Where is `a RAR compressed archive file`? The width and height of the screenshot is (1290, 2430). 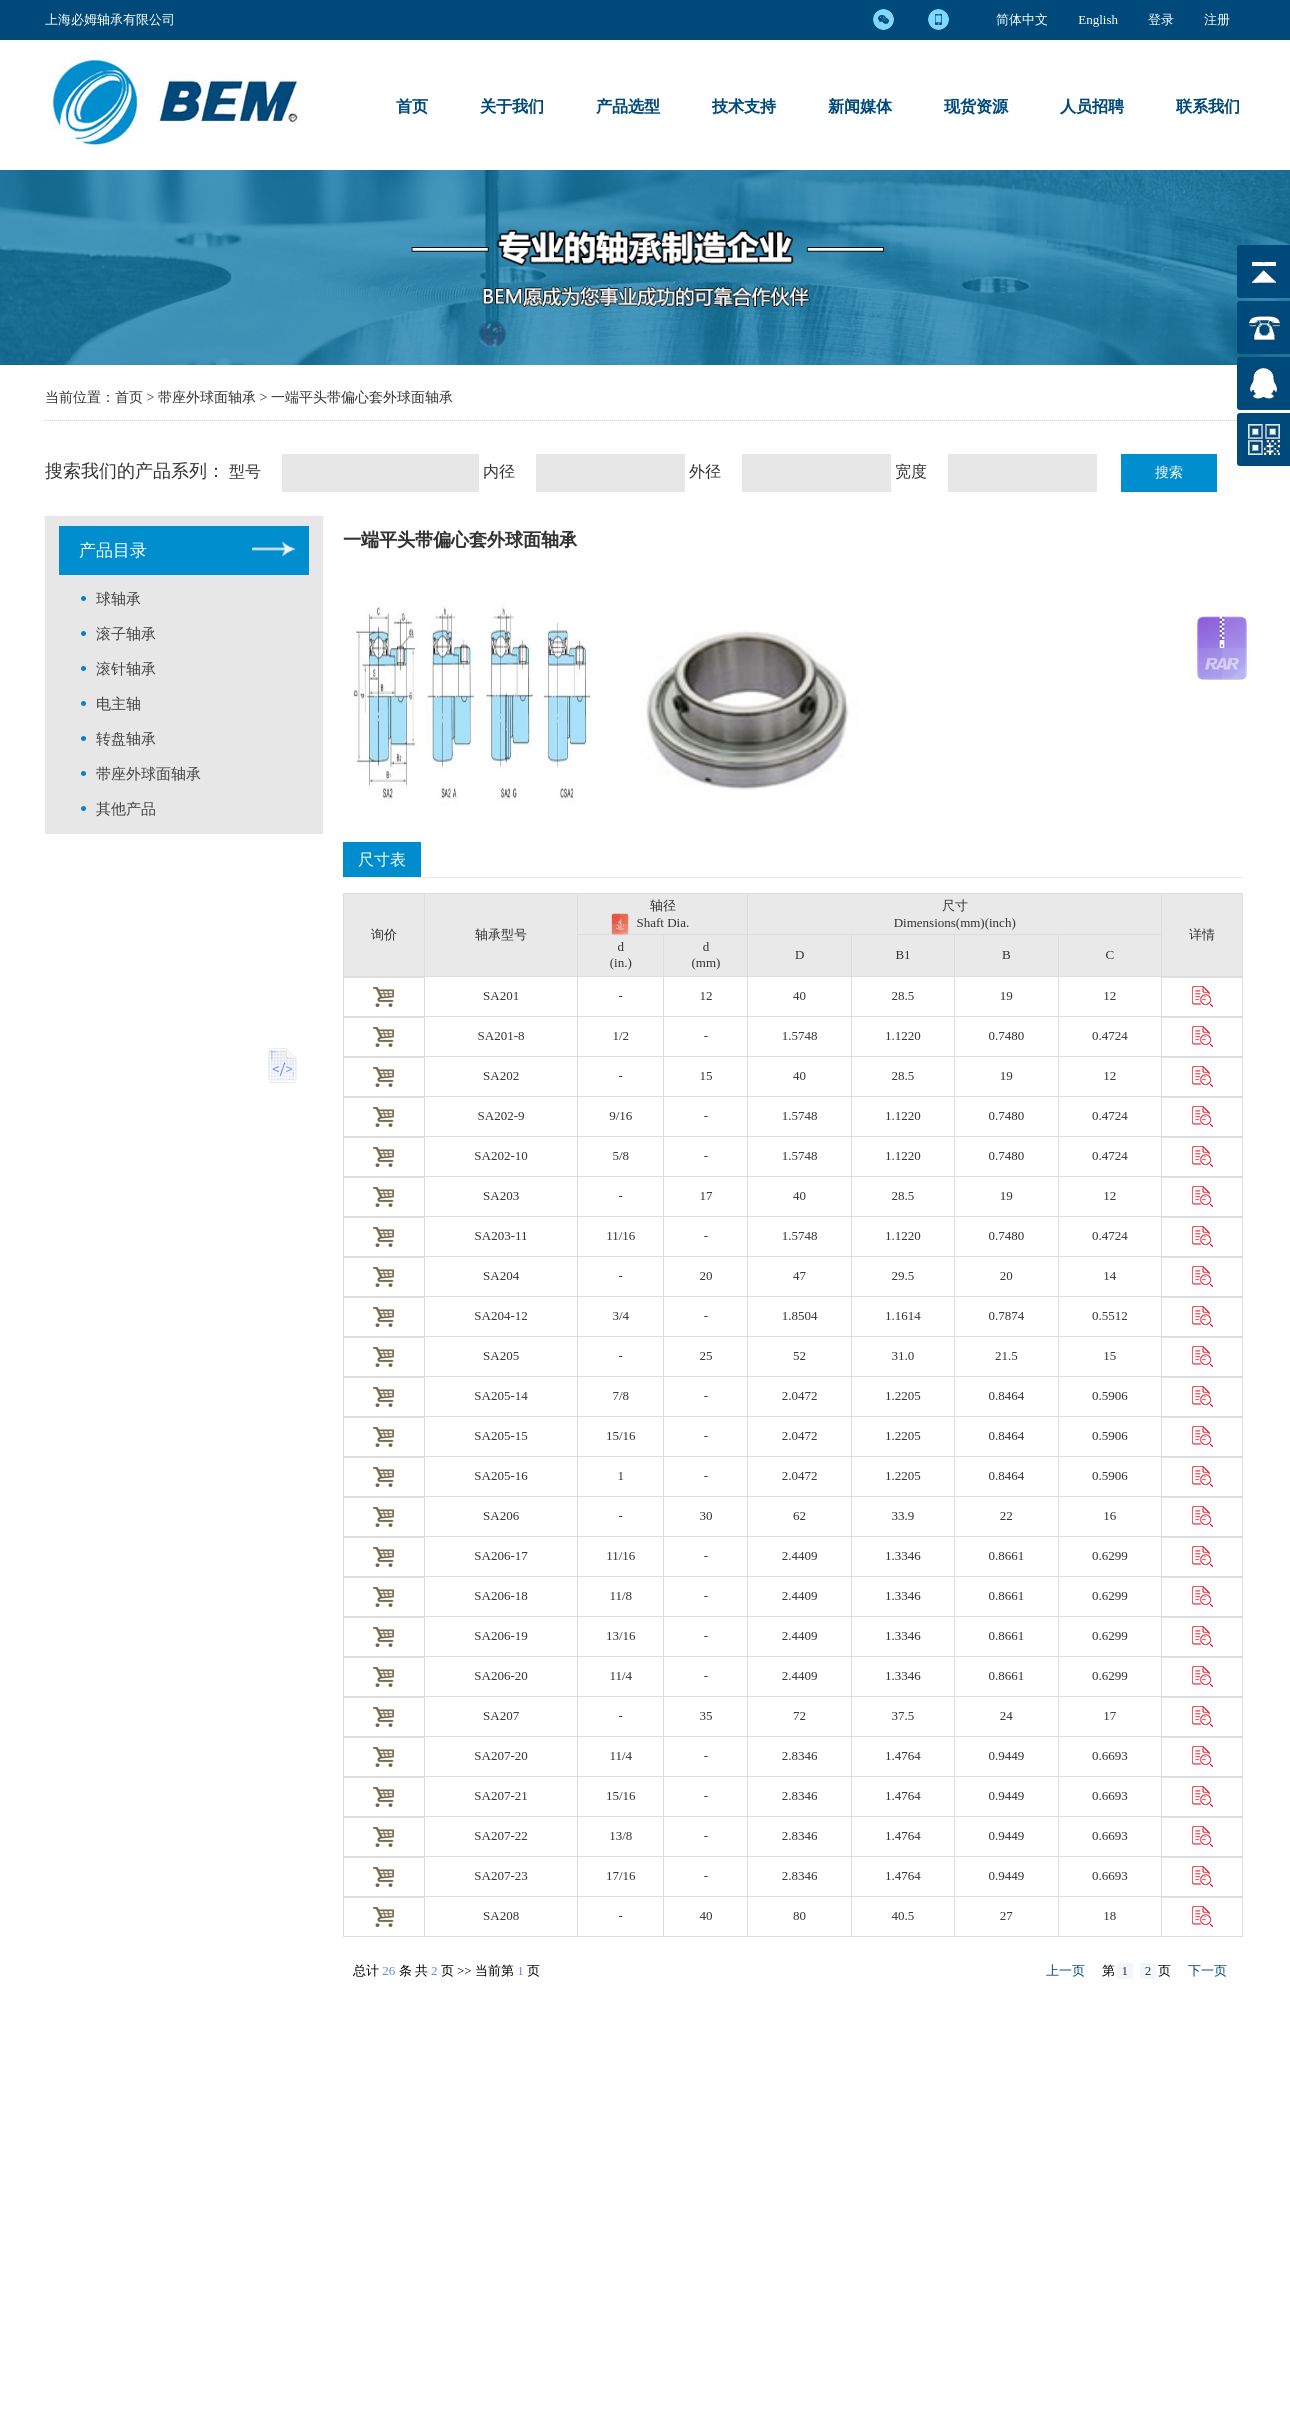 a RAR compressed archive file is located at coordinates (1222, 648).